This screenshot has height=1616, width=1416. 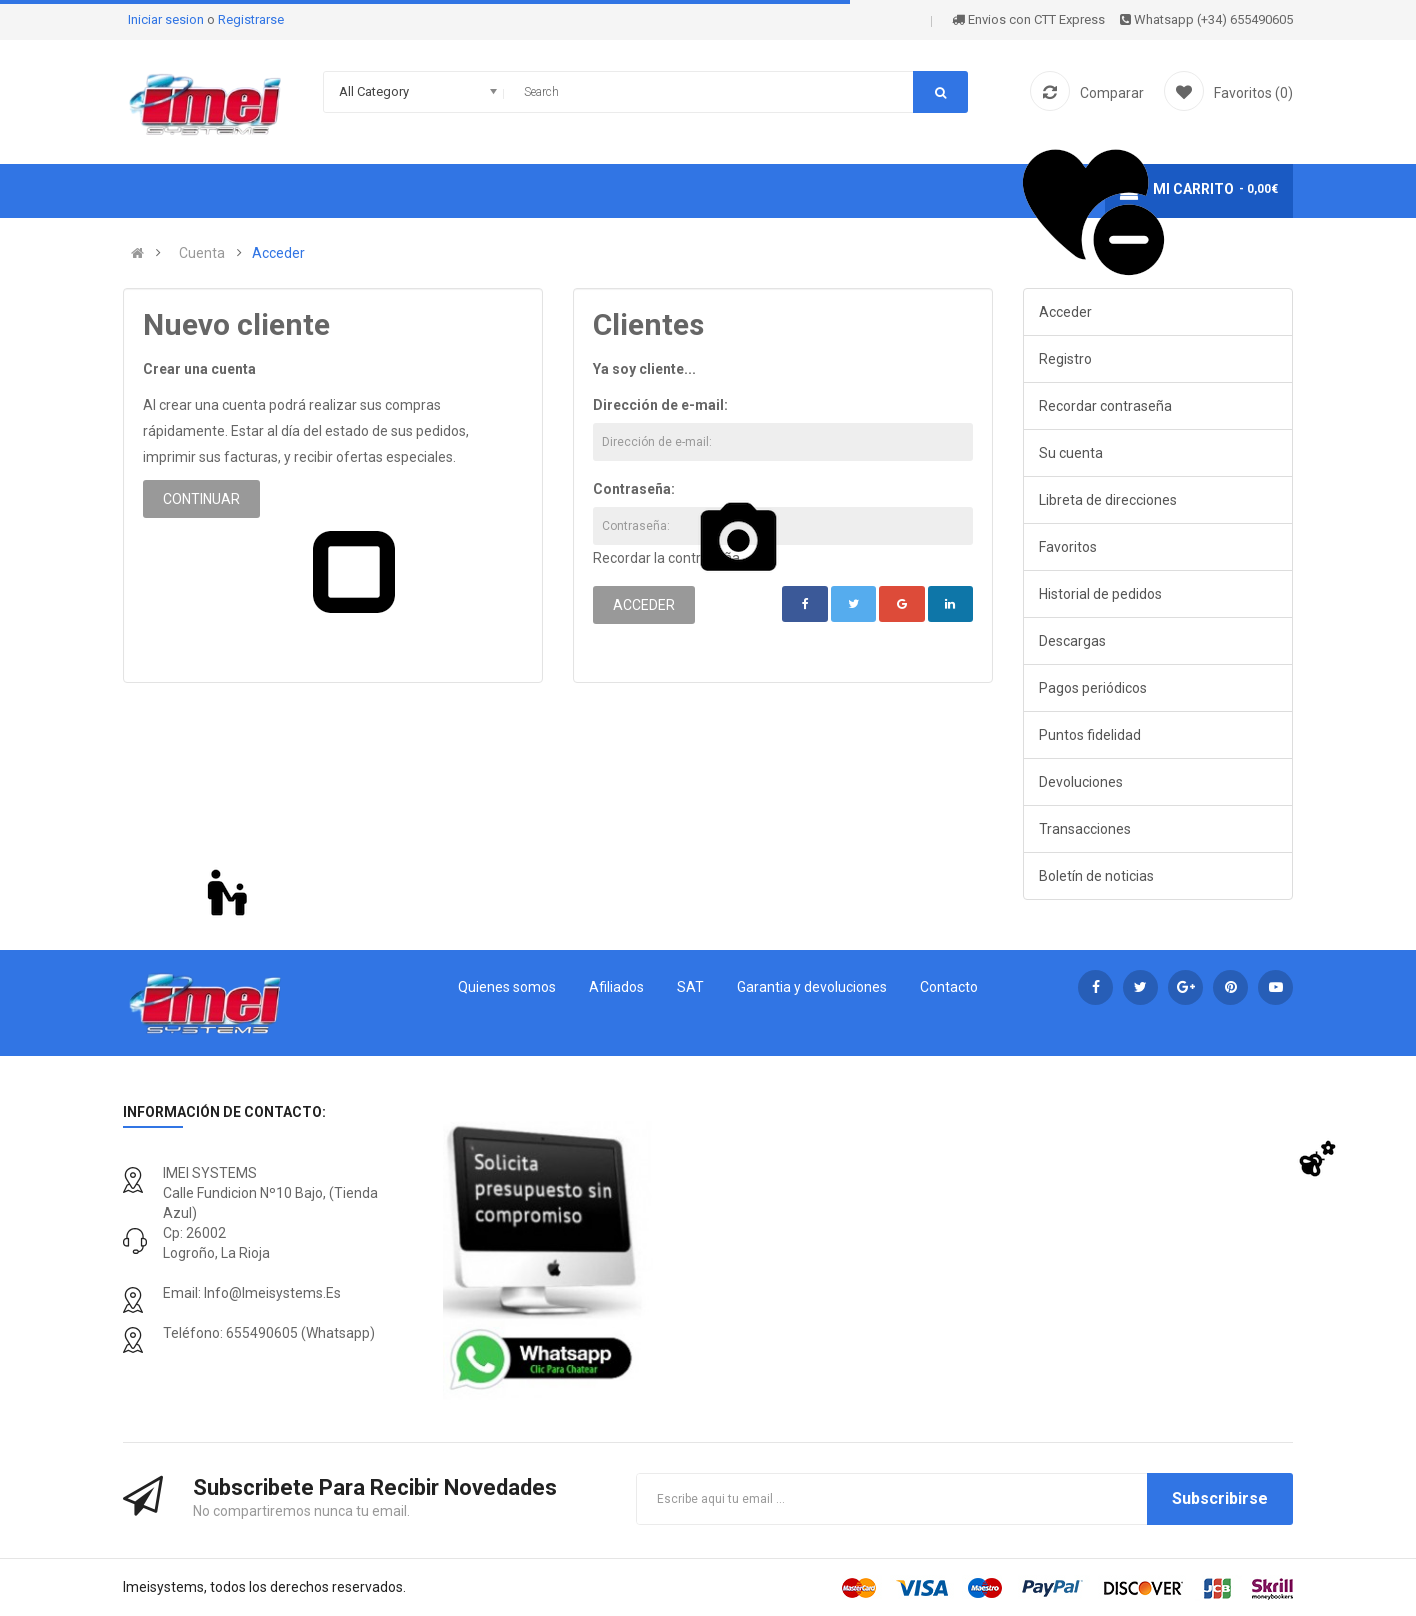 I want to click on stop media playback, so click(x=354, y=572).